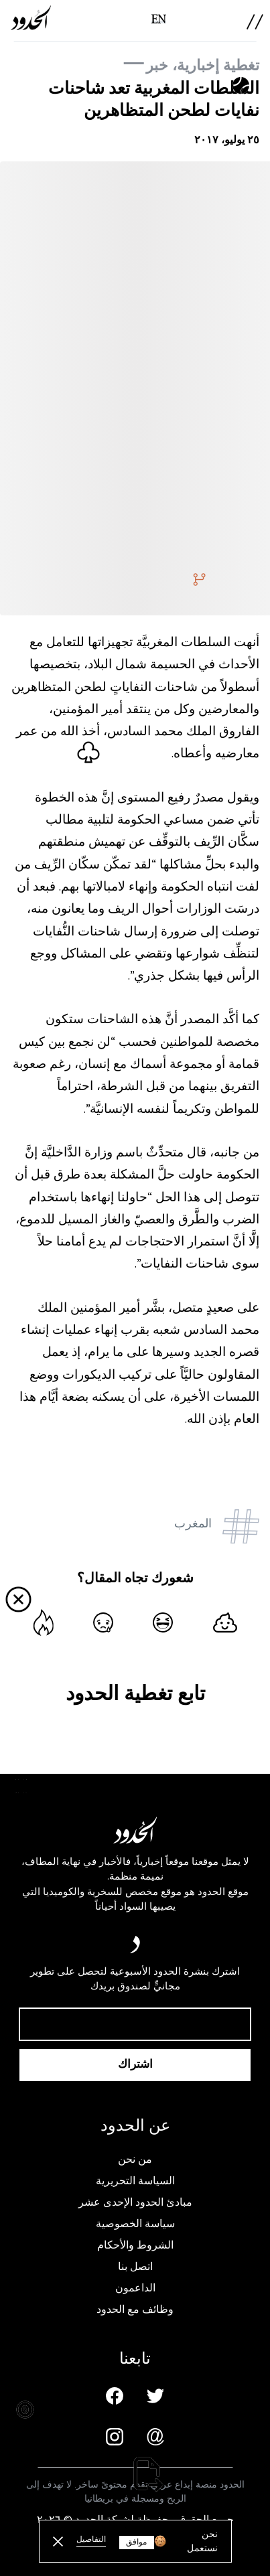 This screenshot has height=2576, width=270. What do you see at coordinates (18, 1599) in the screenshot?
I see `close or dismiss a dialog` at bounding box center [18, 1599].